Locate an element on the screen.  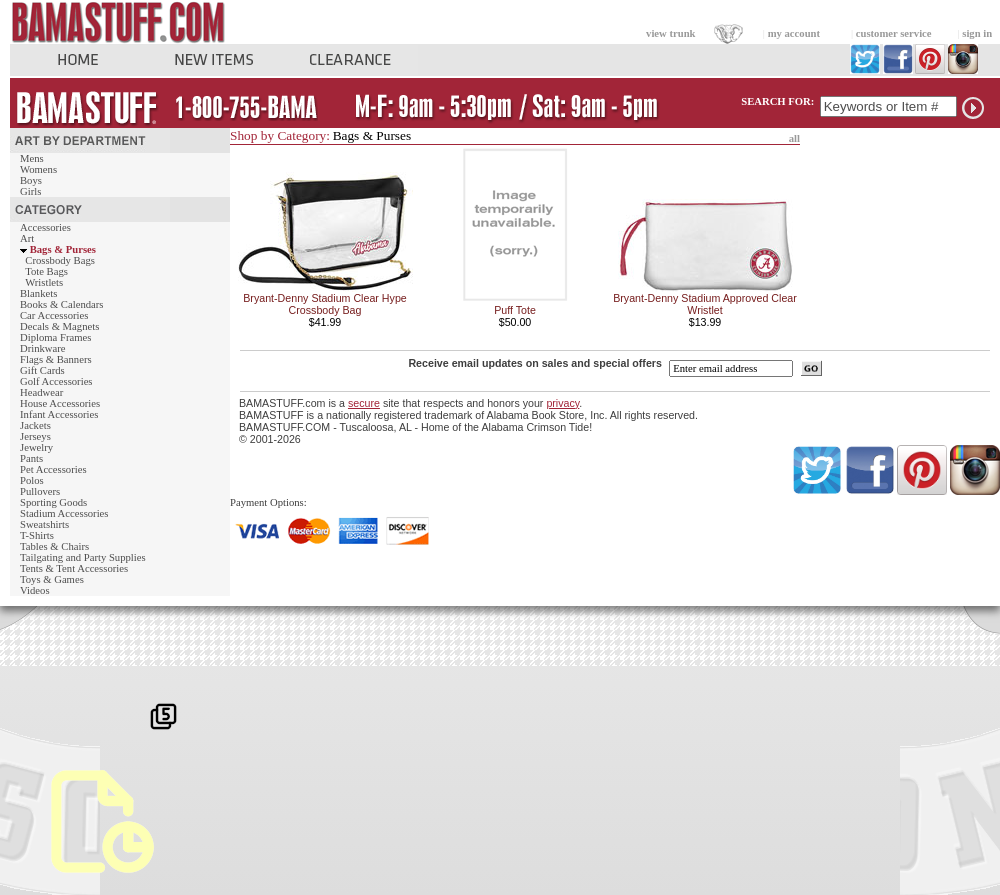
view 5 stacked items or layers is located at coordinates (163, 716).